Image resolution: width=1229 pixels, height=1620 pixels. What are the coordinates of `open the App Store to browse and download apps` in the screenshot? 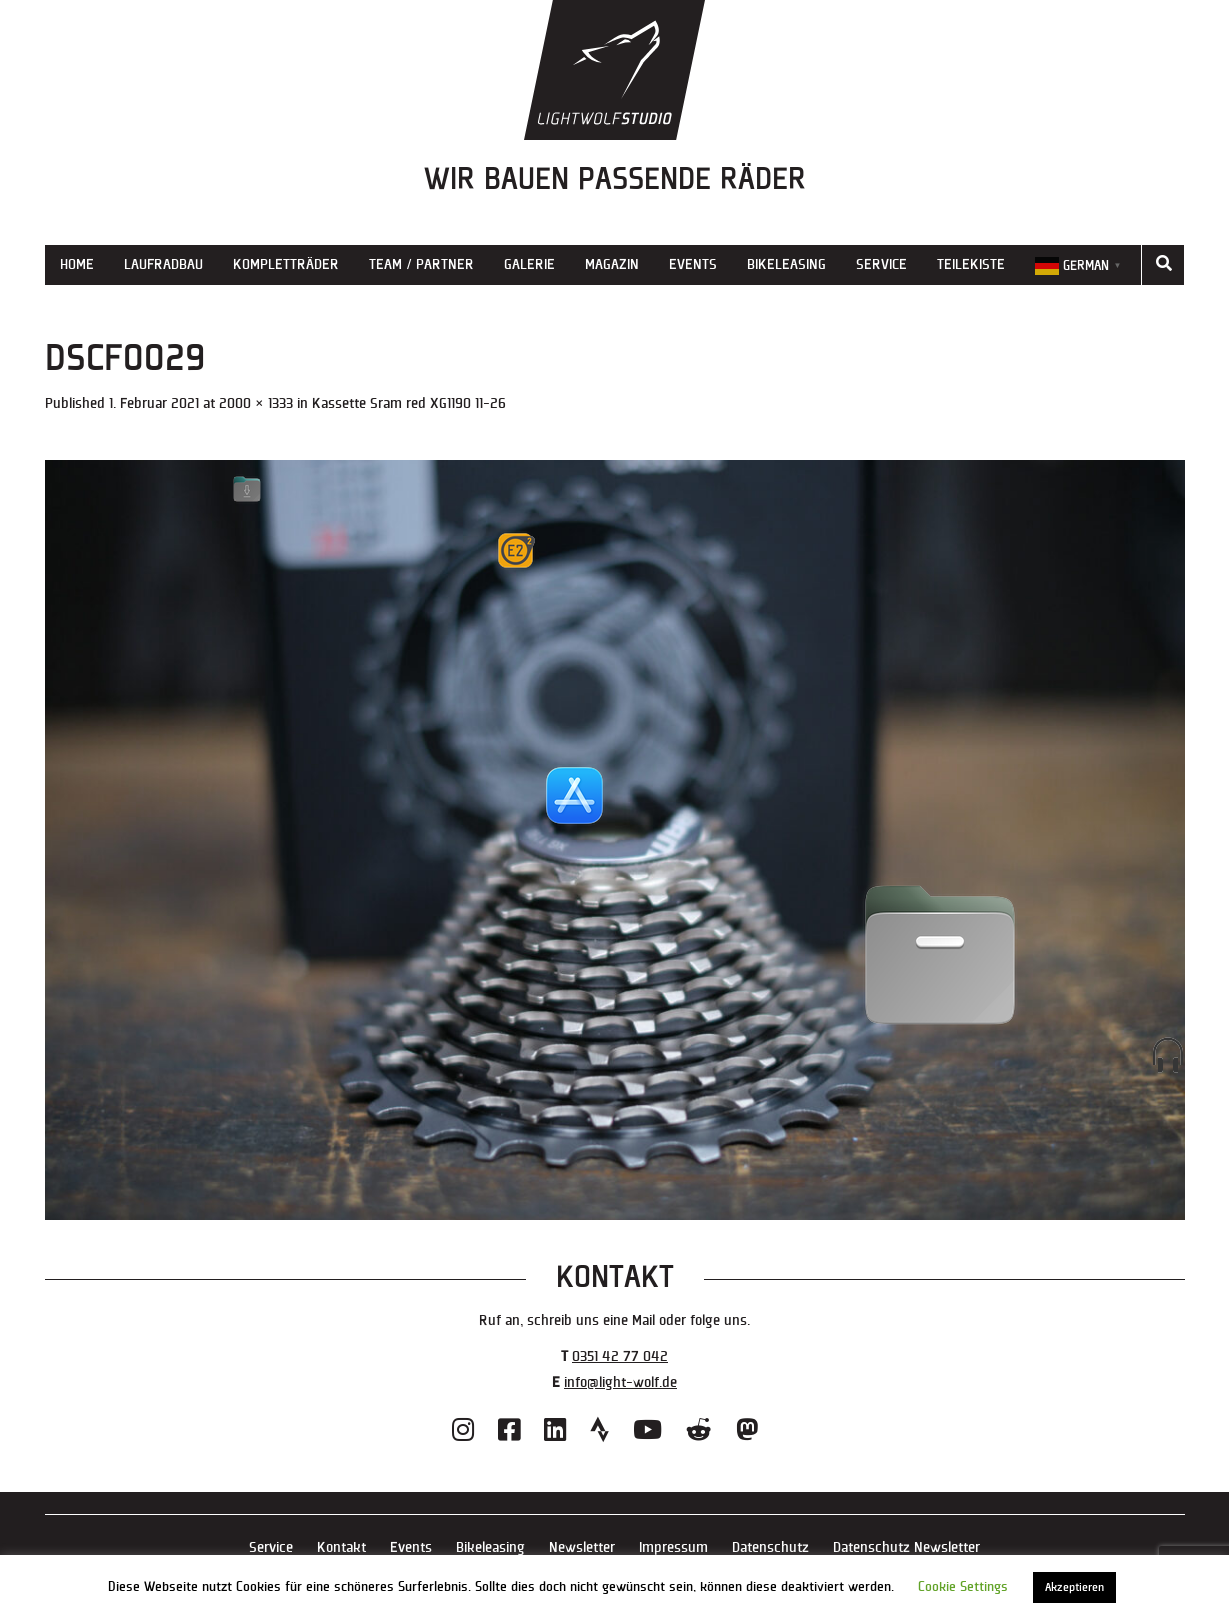 It's located at (574, 795).